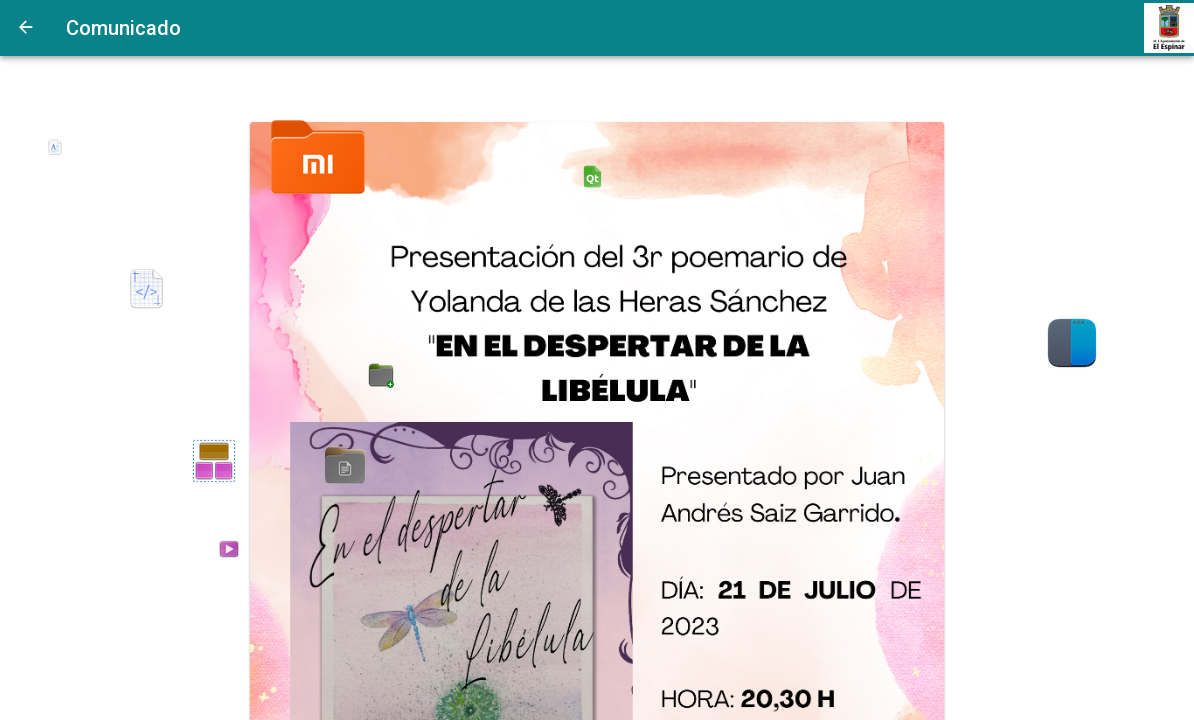 This screenshot has height=720, width=1194. Describe the element at coordinates (345, 465) in the screenshot. I see `open your documents folder` at that location.